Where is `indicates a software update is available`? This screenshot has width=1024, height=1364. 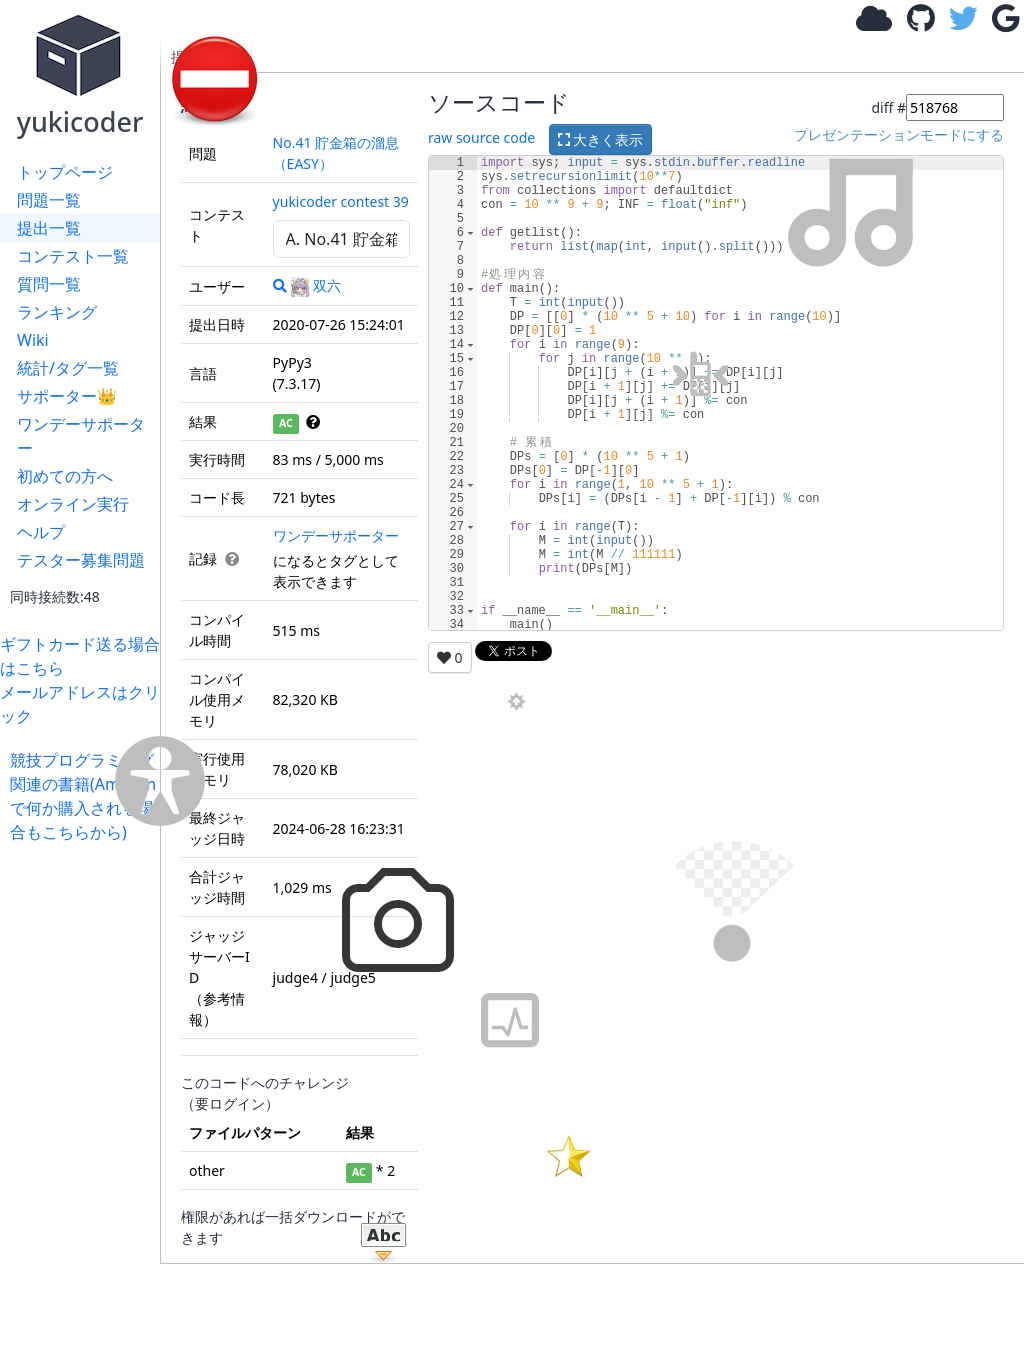 indicates a software update is available is located at coordinates (516, 701).